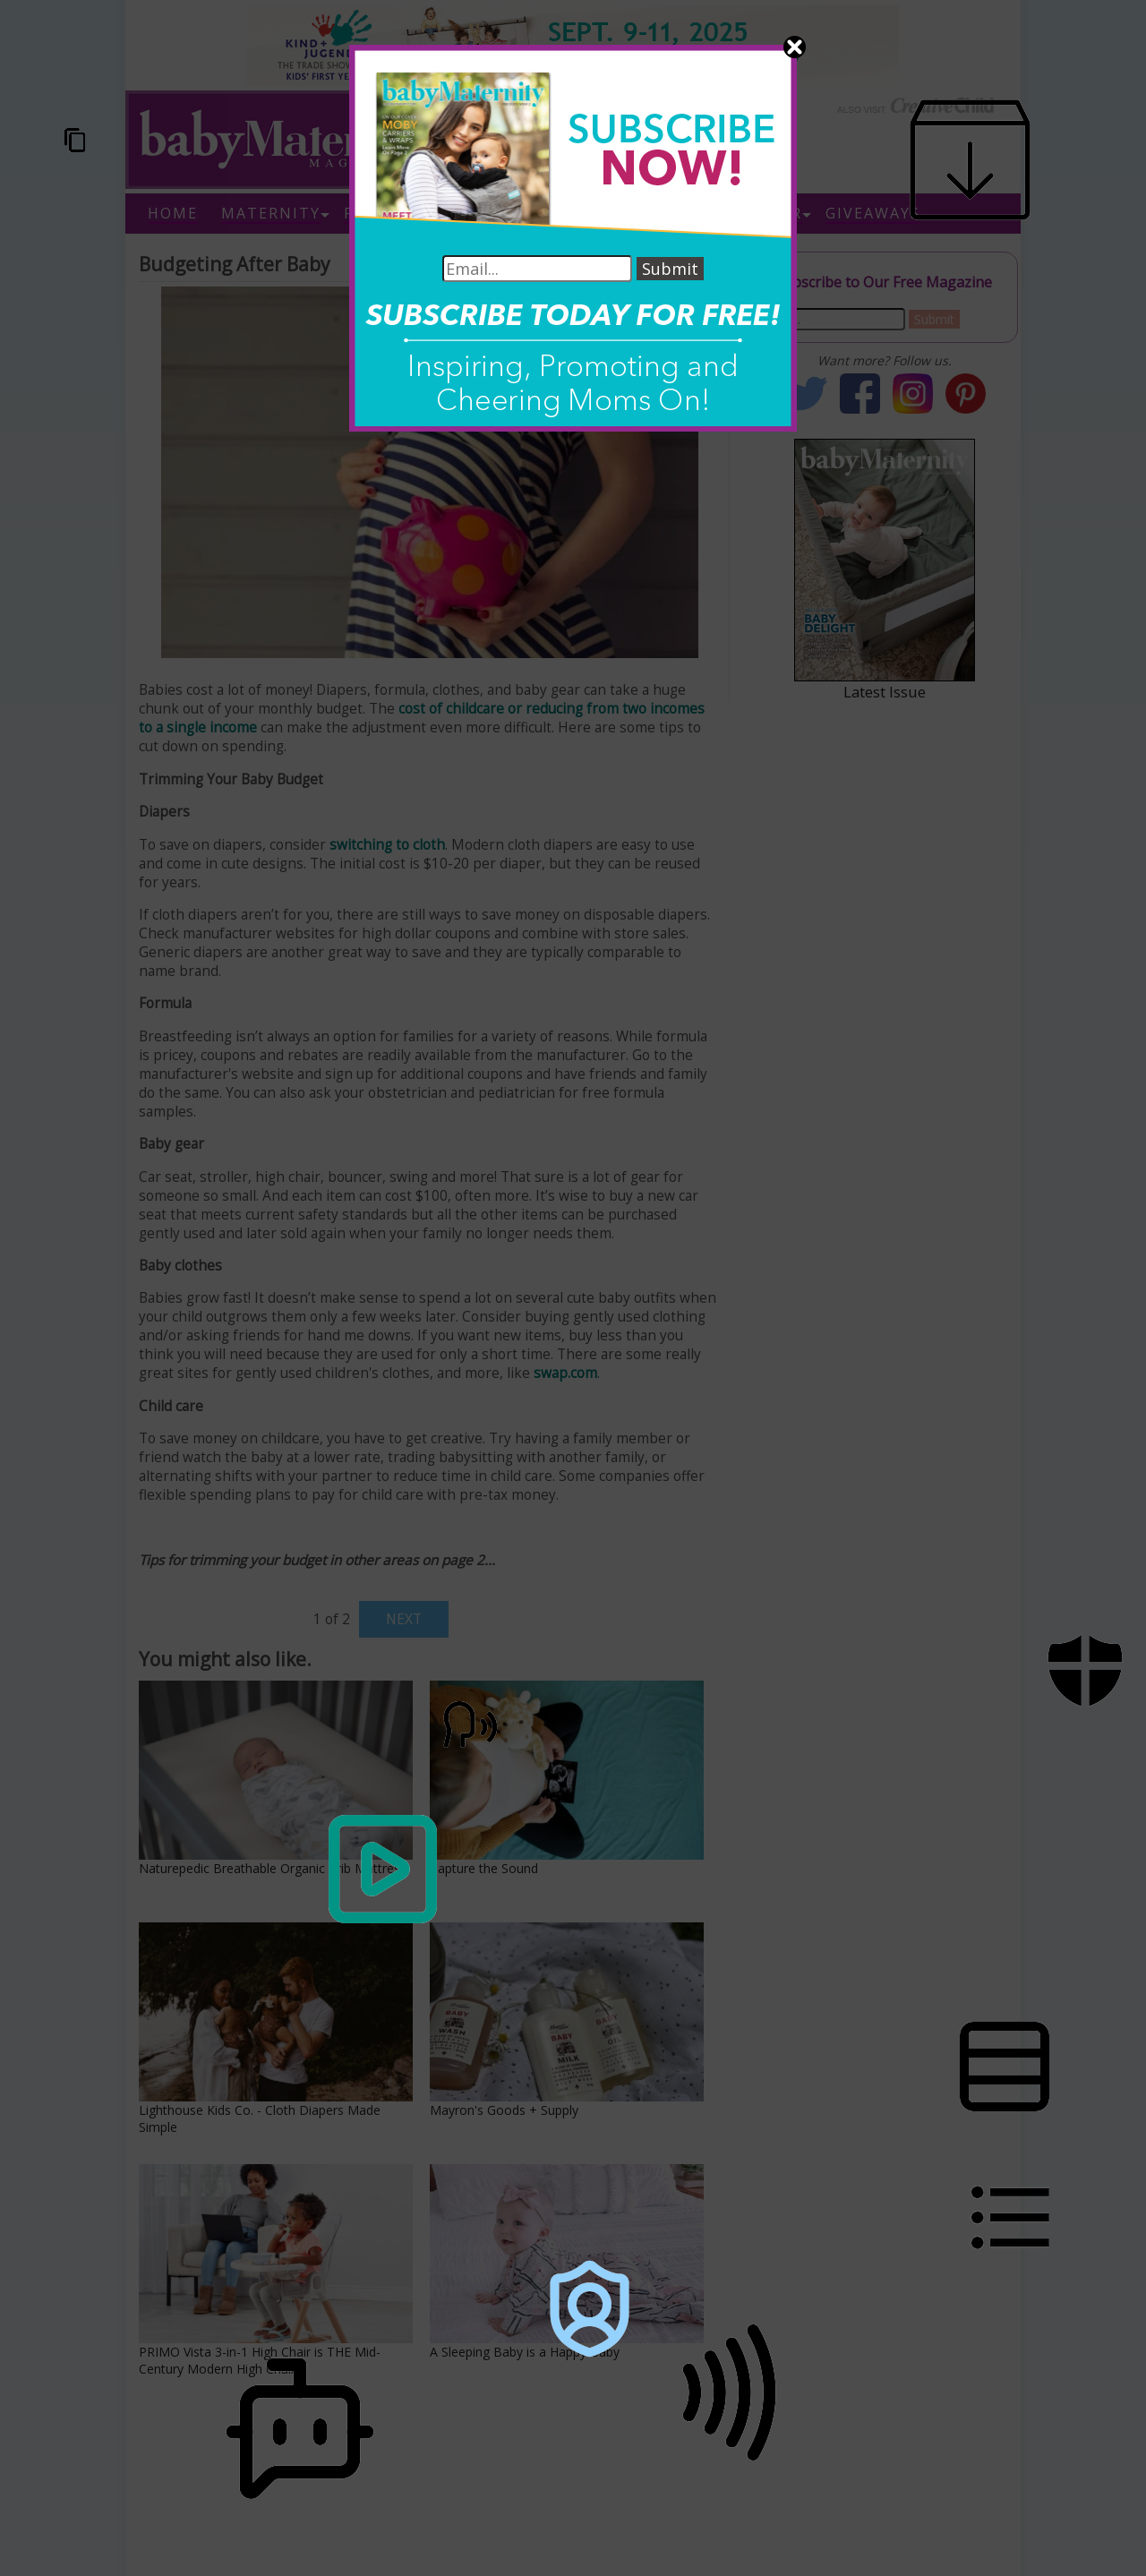  Describe the element at coordinates (726, 2392) in the screenshot. I see `tap to pay or use contactless payment` at that location.